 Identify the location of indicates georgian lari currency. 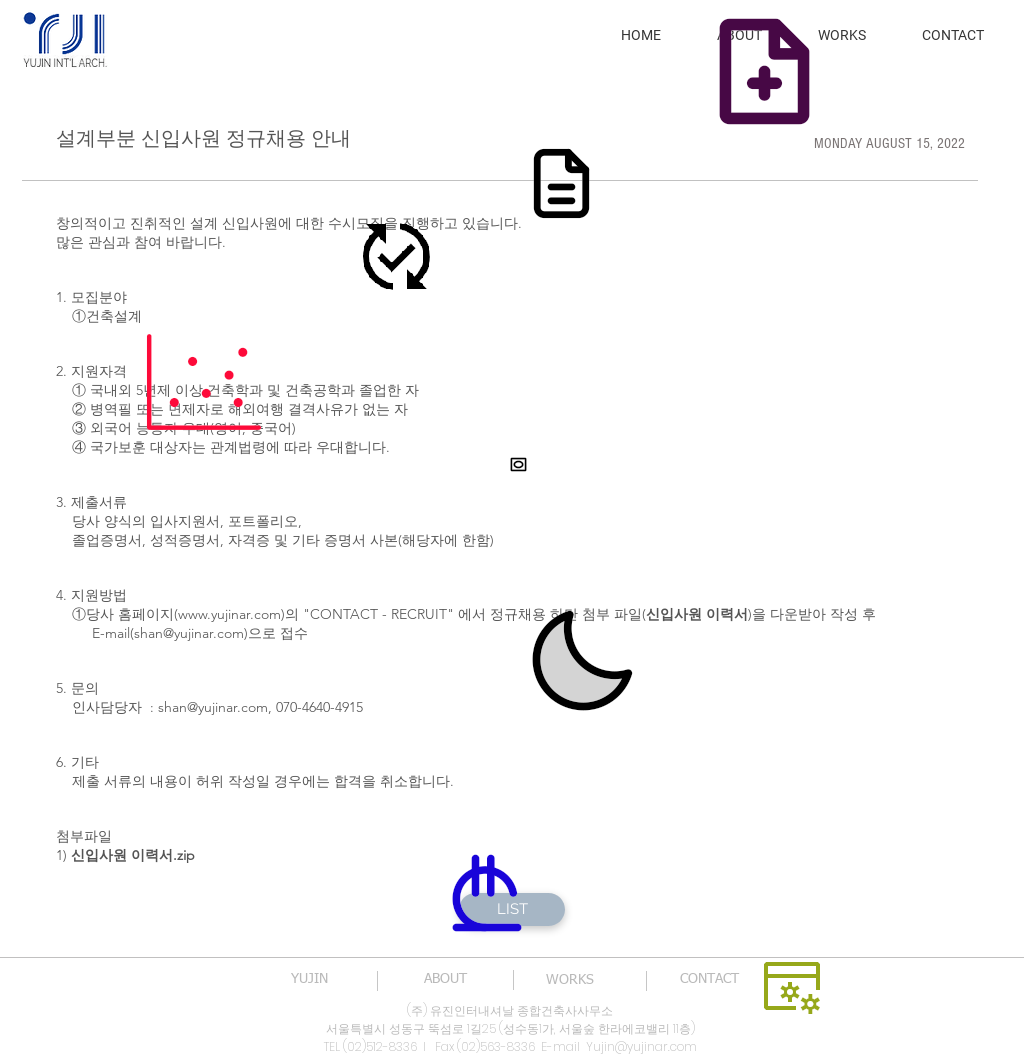
(487, 893).